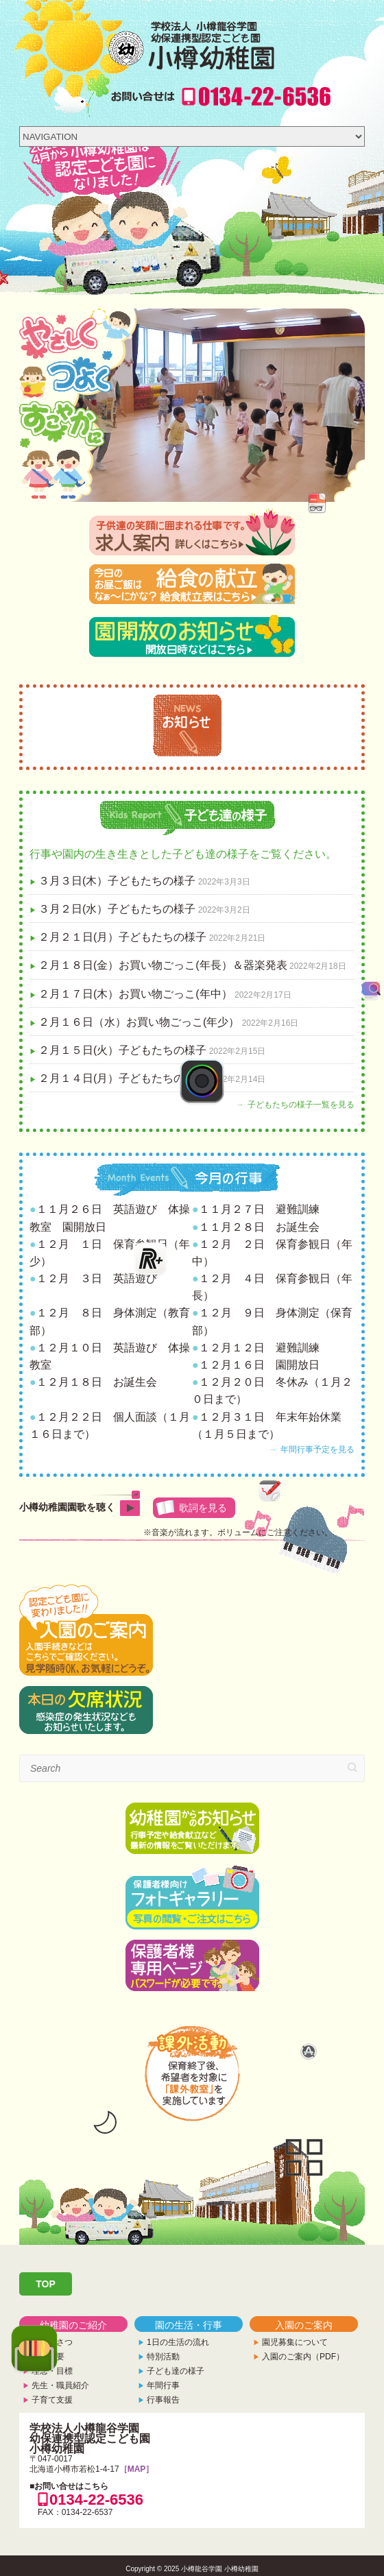 Image resolution: width=384 pixels, height=2576 pixels. Describe the element at coordinates (269, 1491) in the screenshot. I see `open drawing app` at that location.